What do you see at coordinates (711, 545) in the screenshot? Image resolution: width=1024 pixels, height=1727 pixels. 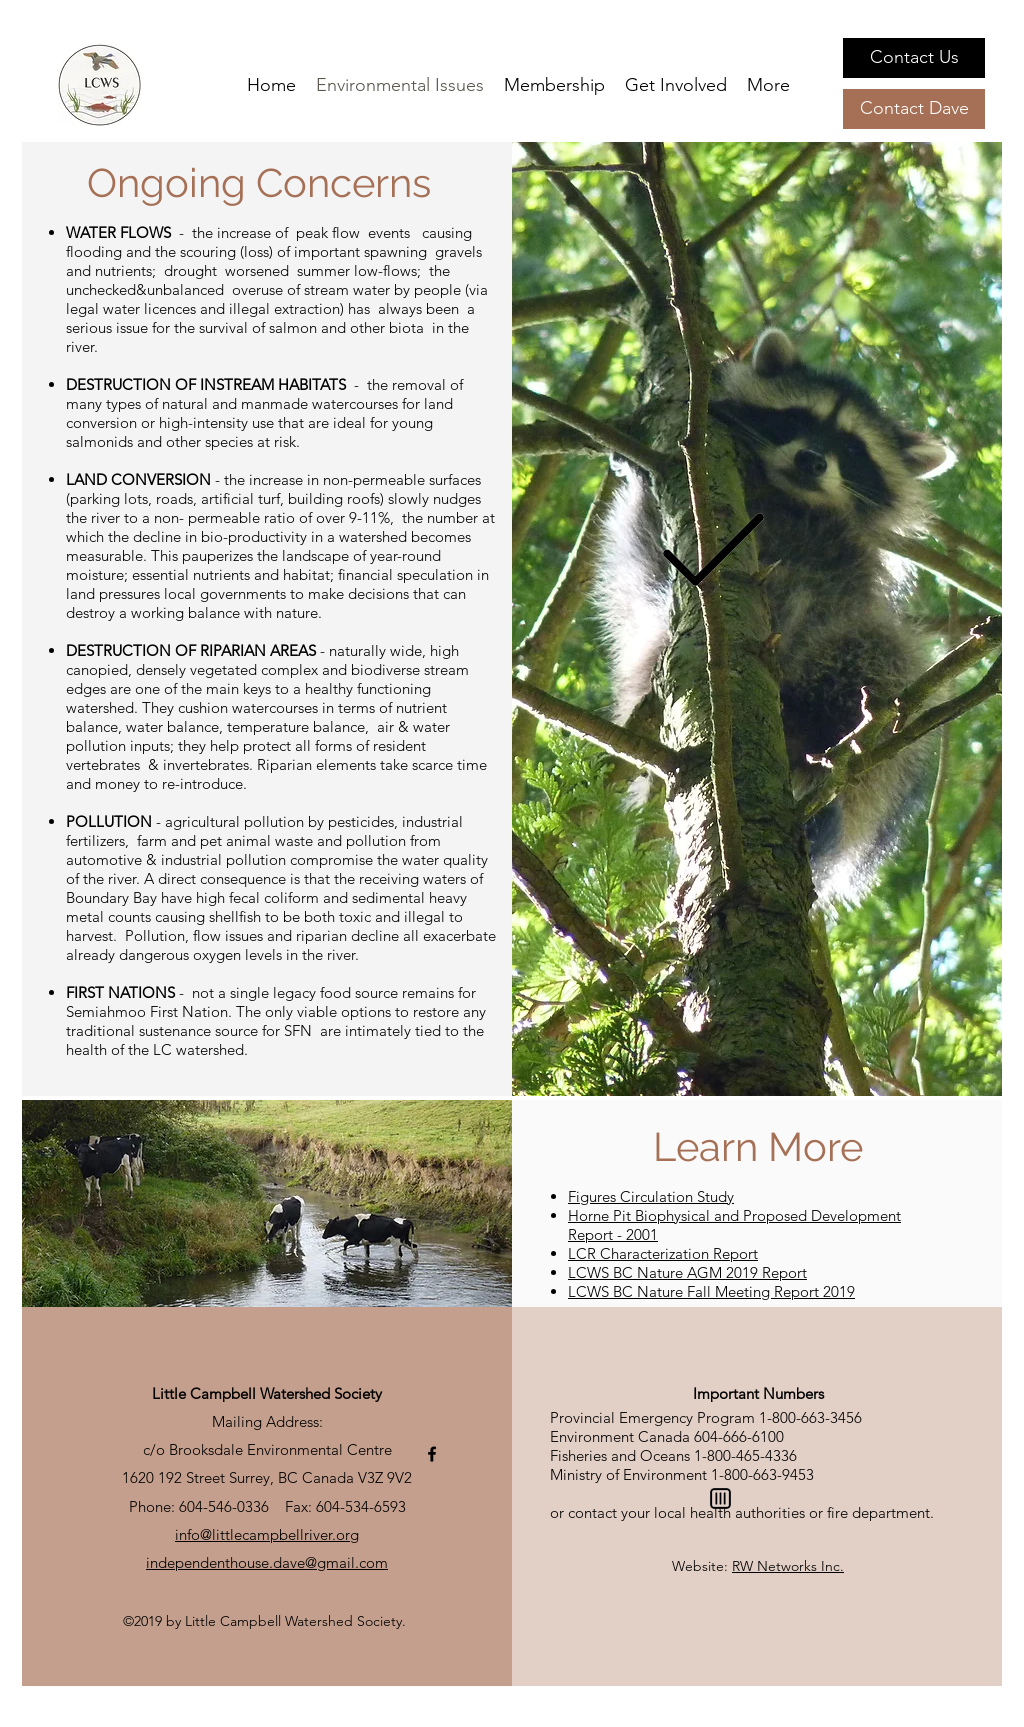 I see `confirm or submit an action` at bounding box center [711, 545].